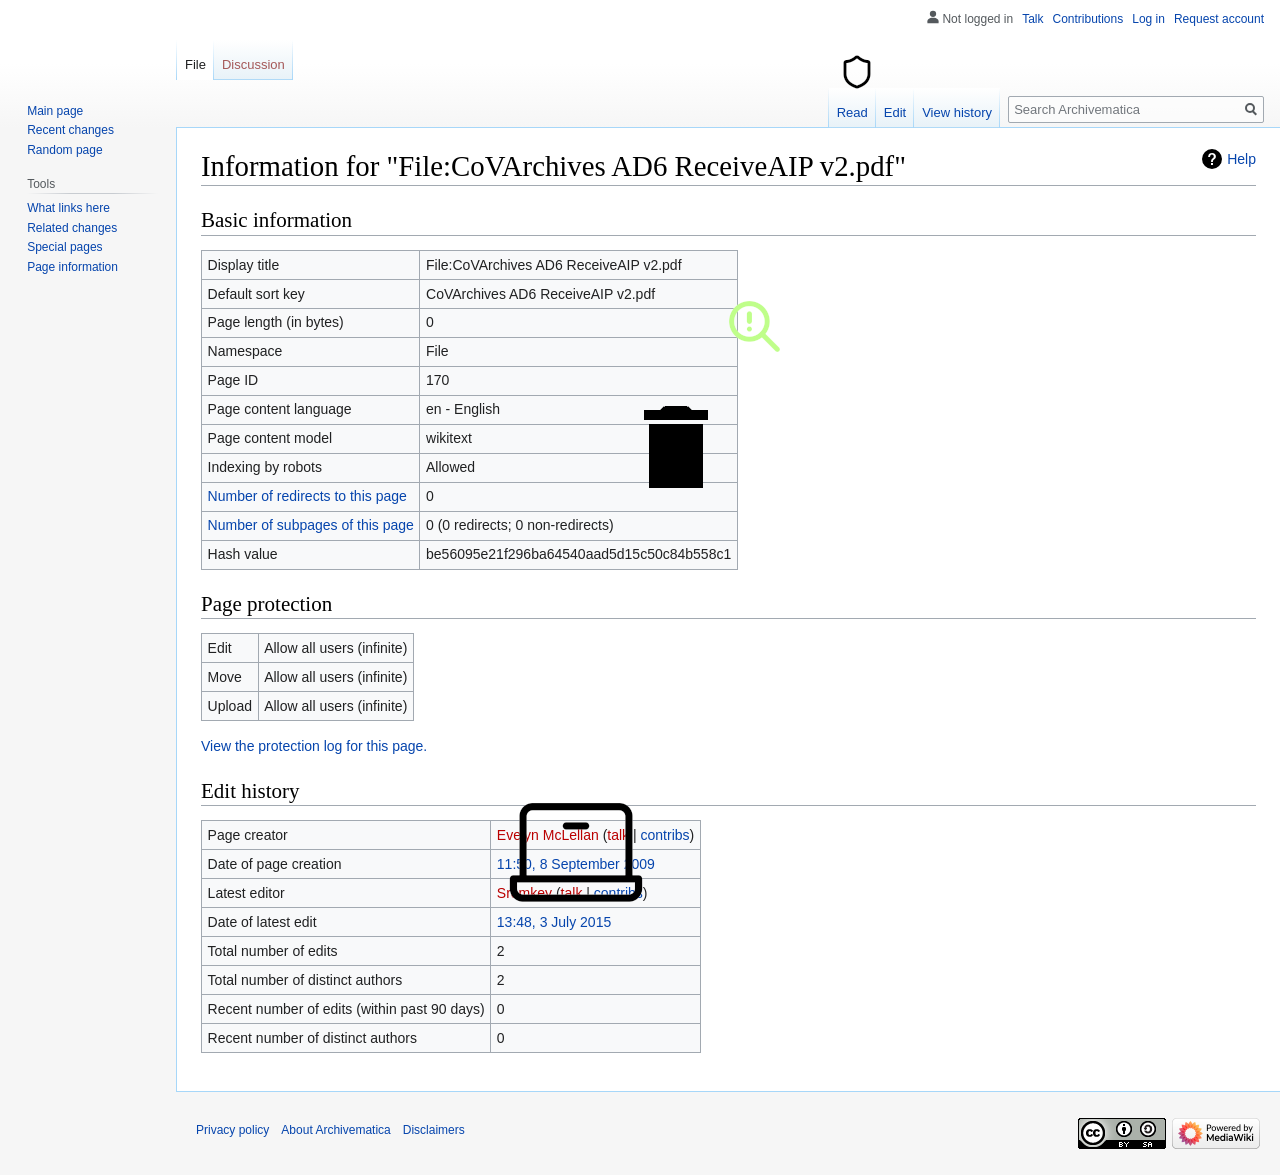 This screenshot has height=1175, width=1280. I want to click on search error or warning, so click(754, 326).